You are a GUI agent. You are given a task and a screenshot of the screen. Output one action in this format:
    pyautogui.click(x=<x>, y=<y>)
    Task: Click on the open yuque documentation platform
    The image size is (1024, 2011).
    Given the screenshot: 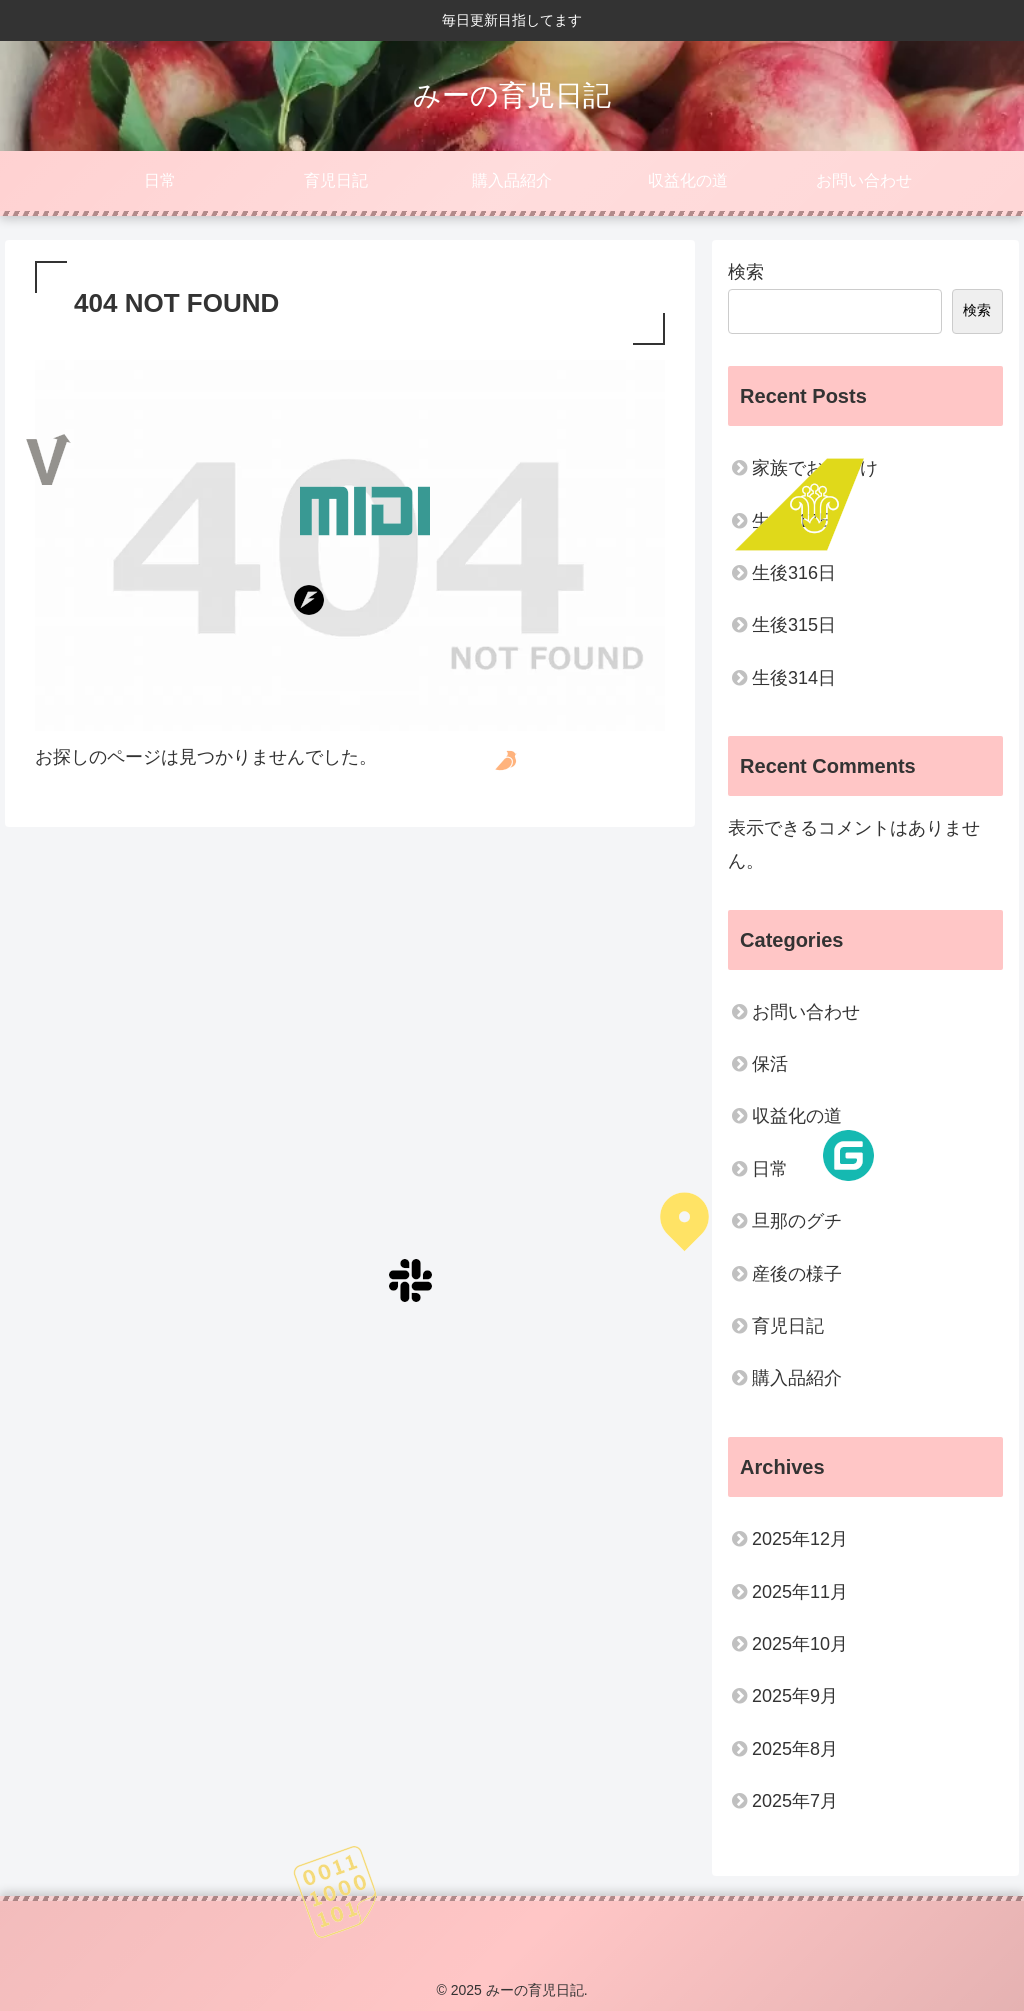 What is the action you would take?
    pyautogui.click(x=506, y=760)
    